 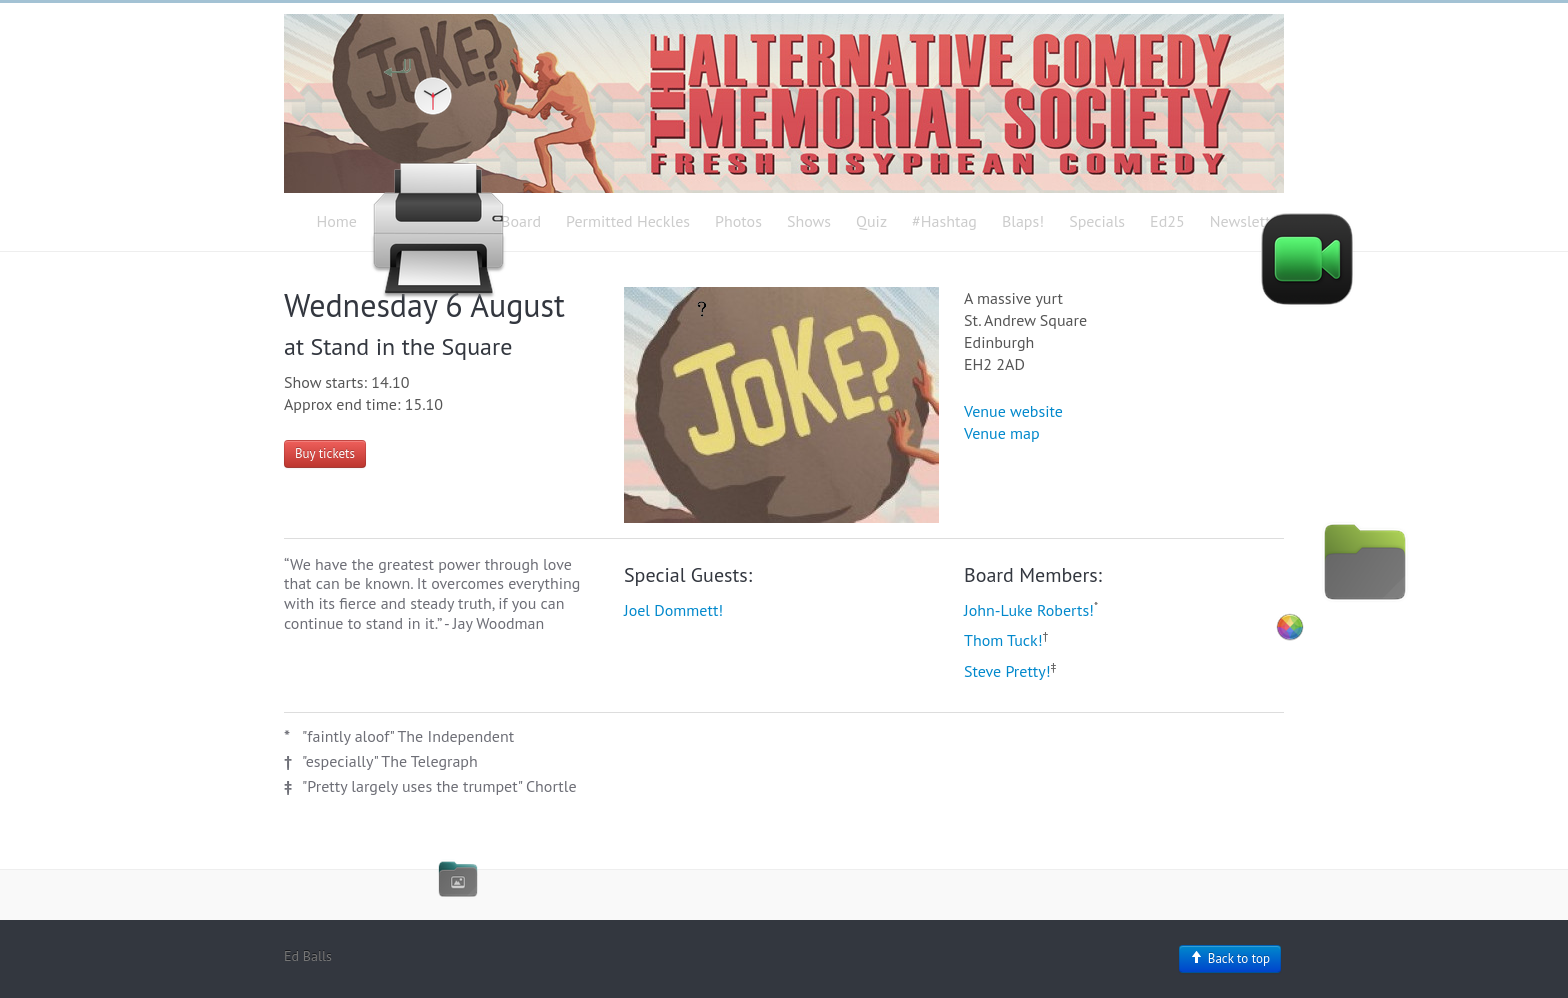 I want to click on open facetime app, so click(x=1307, y=259).